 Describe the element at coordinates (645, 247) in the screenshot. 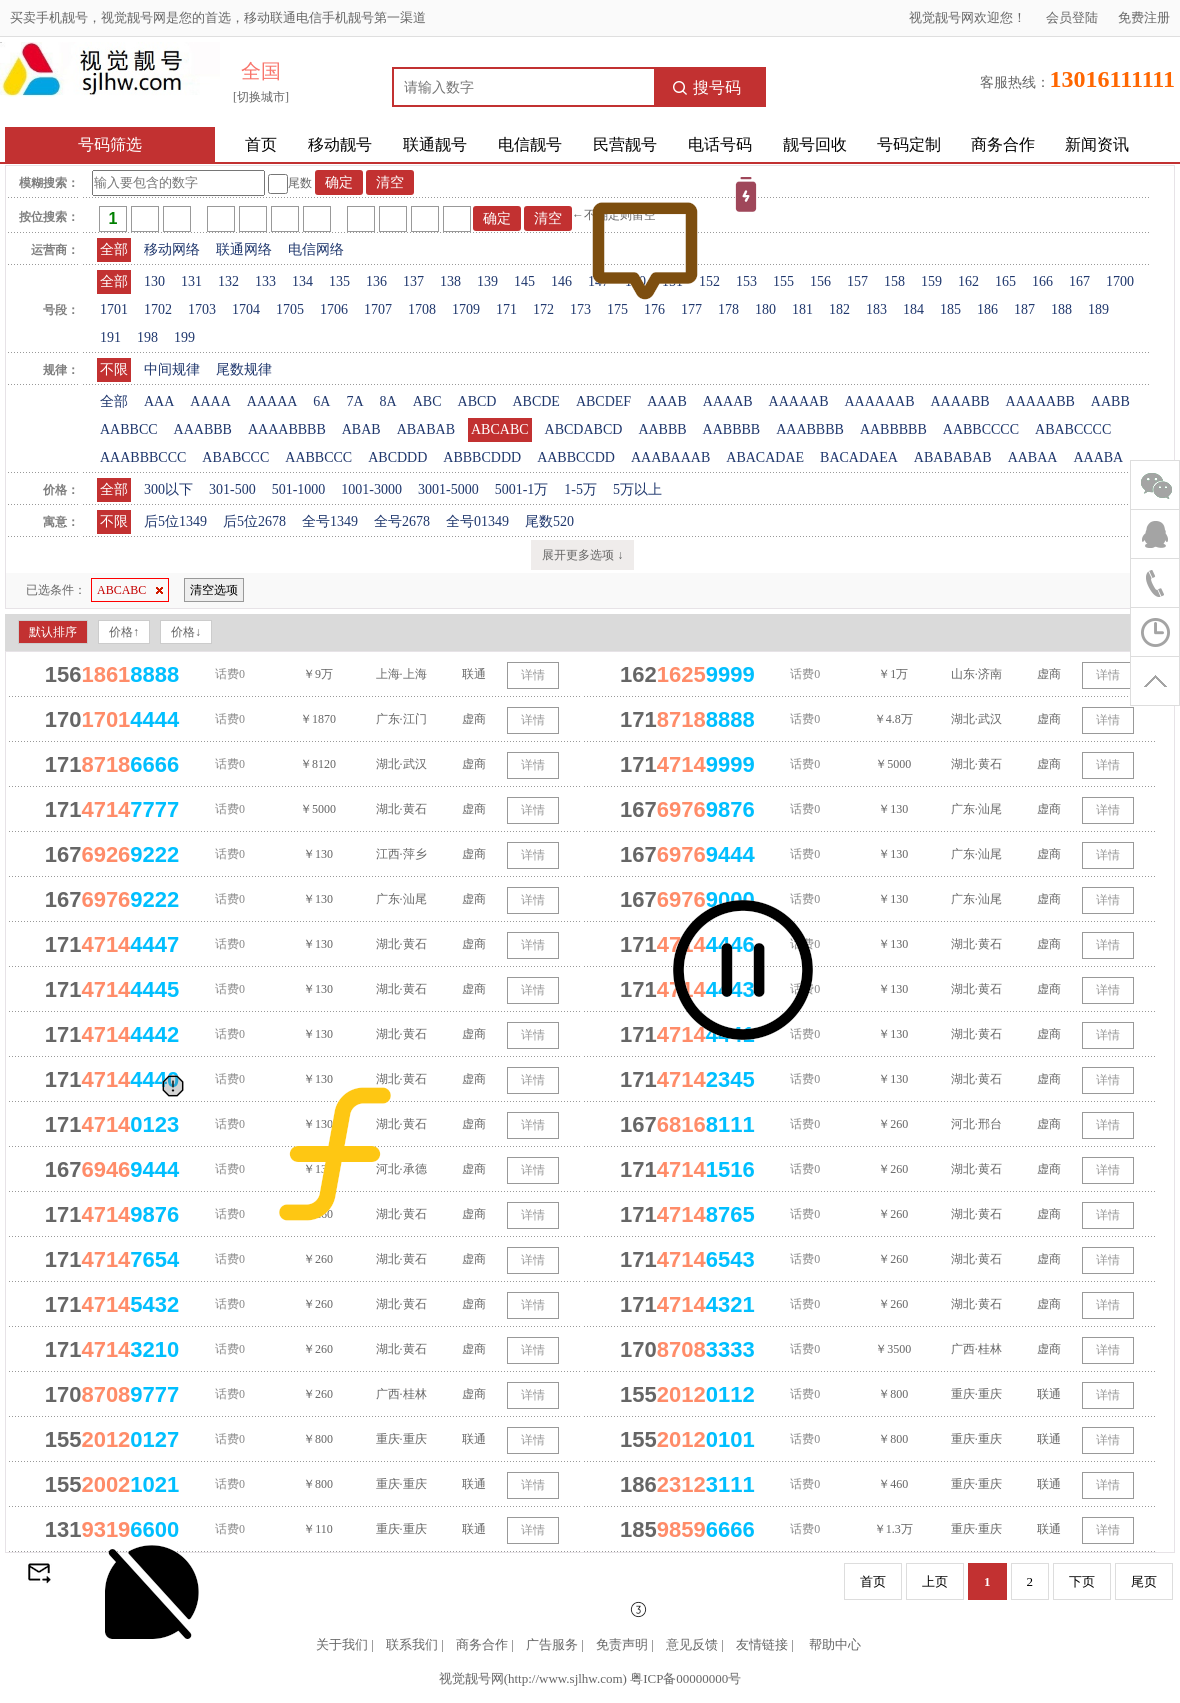

I see `open chat or messaging` at that location.